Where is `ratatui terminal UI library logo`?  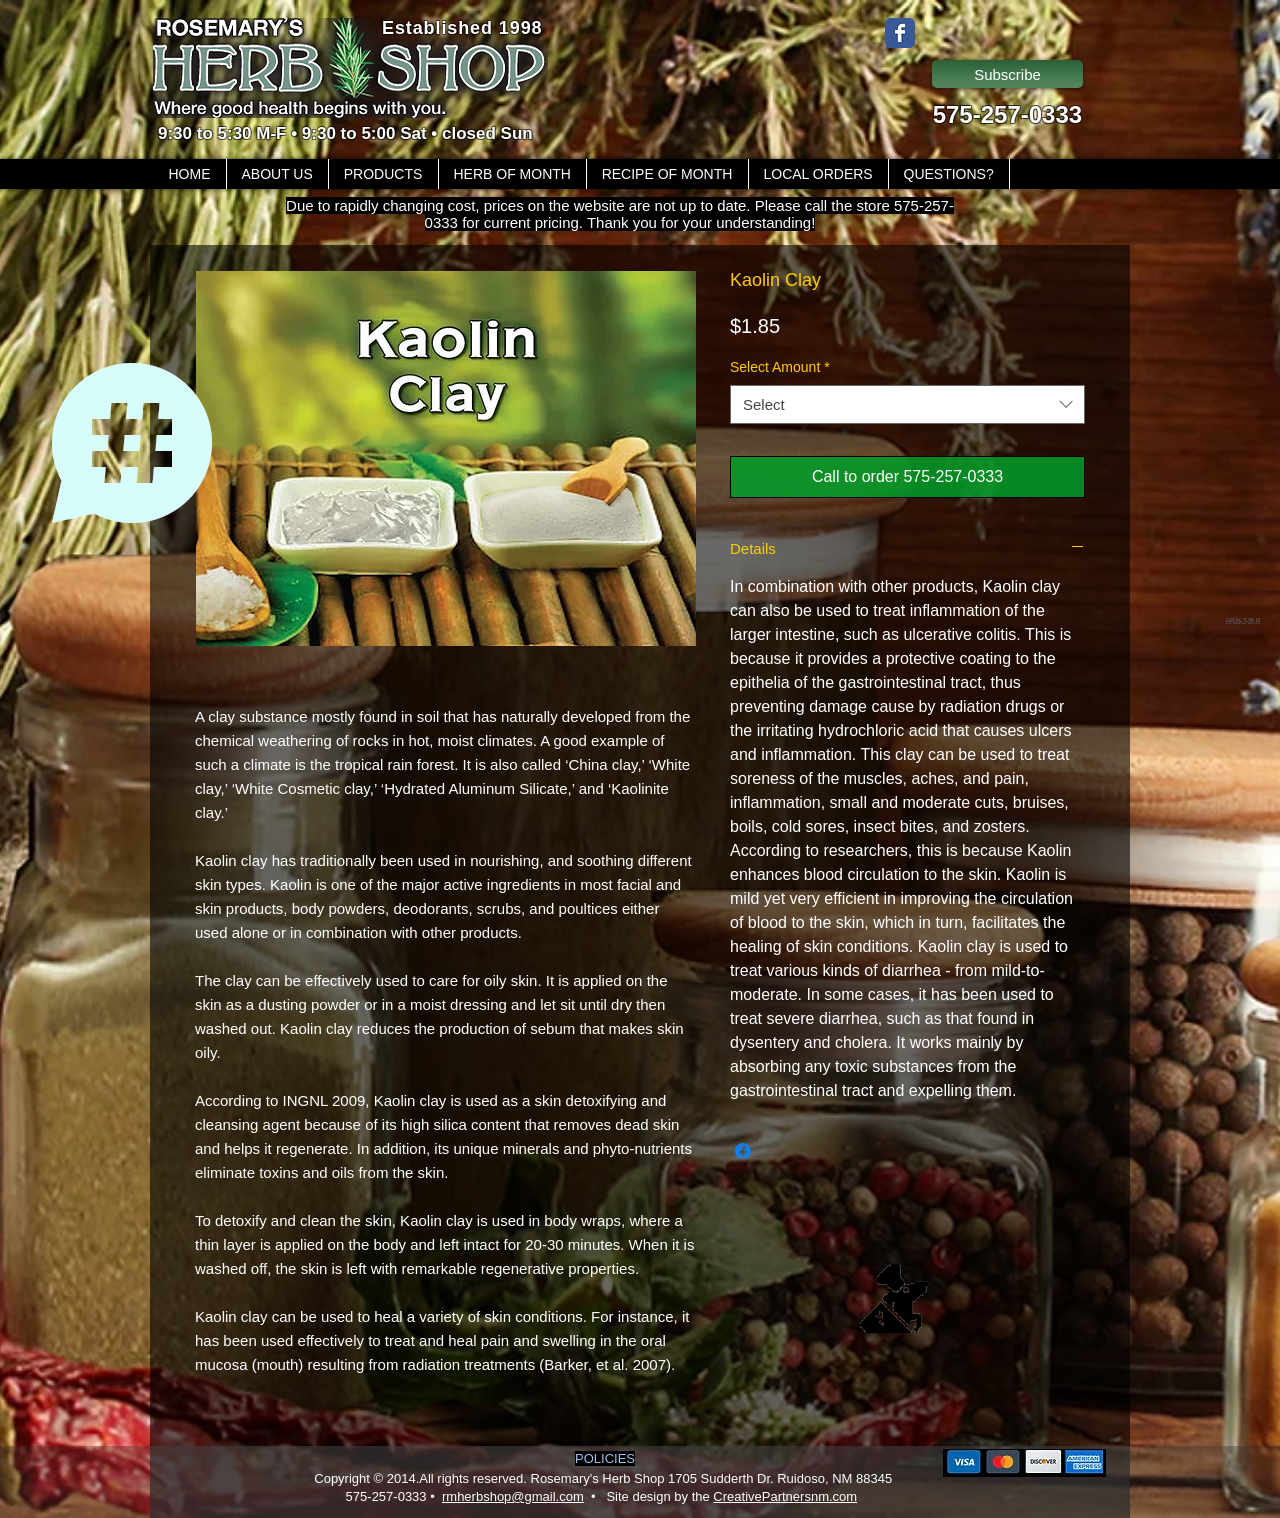
ratatui terminal UI library logo is located at coordinates (893, 1298).